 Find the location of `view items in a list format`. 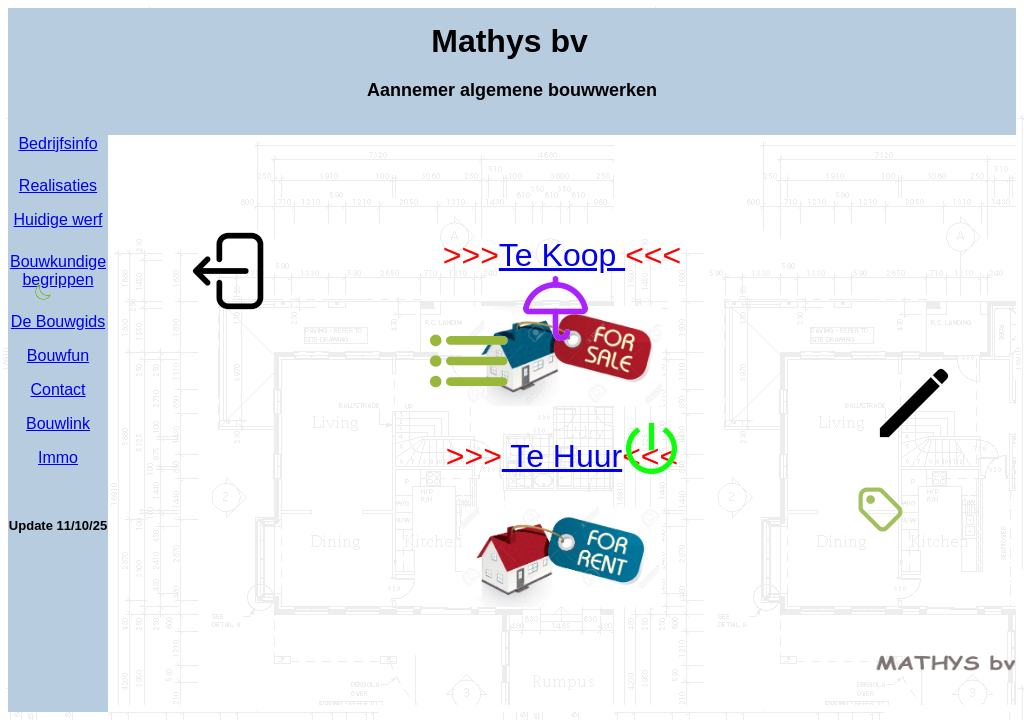

view items in a list format is located at coordinates (468, 361).